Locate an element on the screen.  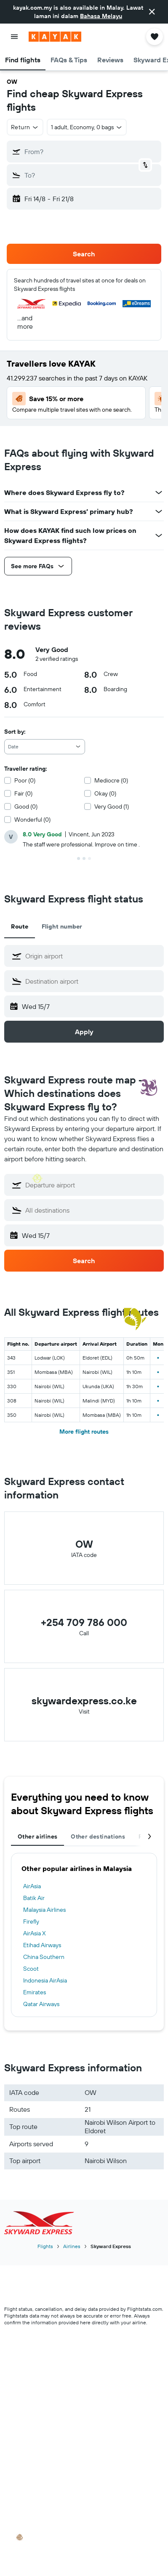
initiate a claw attack or slash ability is located at coordinates (135, 1319).